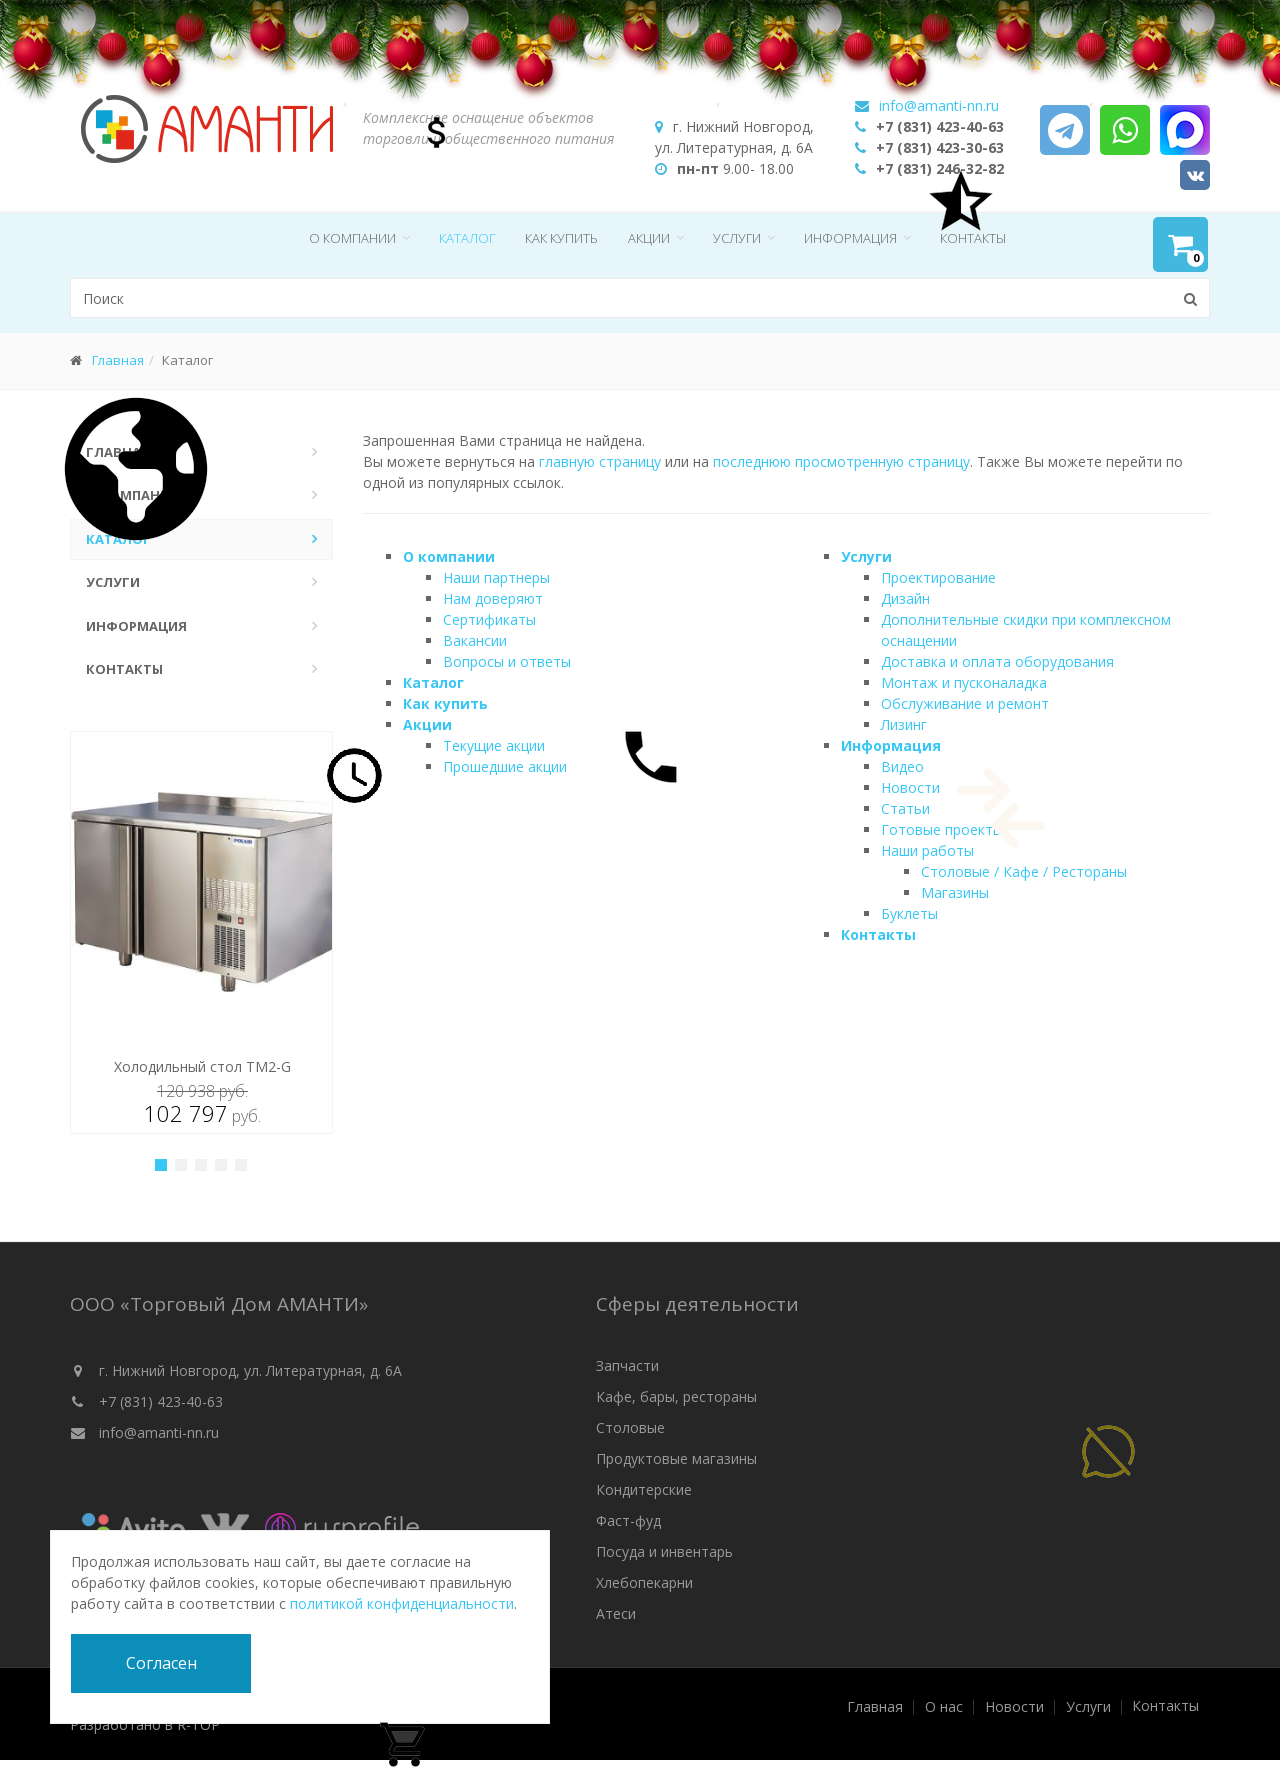  I want to click on view pricing or payment options, so click(437, 132).